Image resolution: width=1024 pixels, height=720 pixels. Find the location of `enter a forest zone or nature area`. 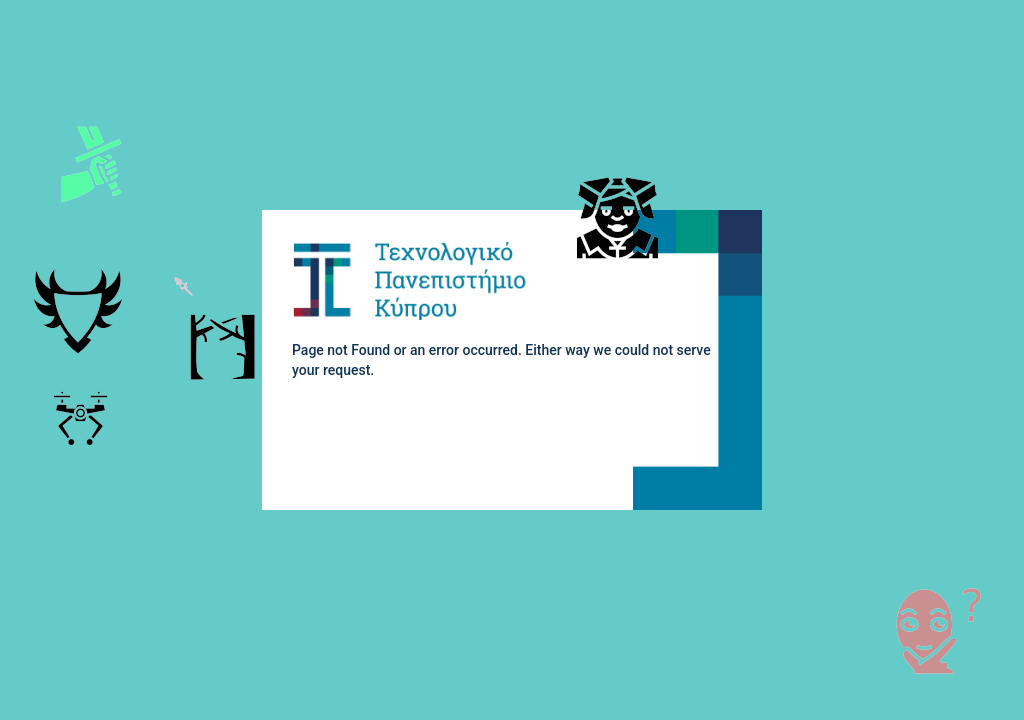

enter a forest zone or nature area is located at coordinates (222, 347).